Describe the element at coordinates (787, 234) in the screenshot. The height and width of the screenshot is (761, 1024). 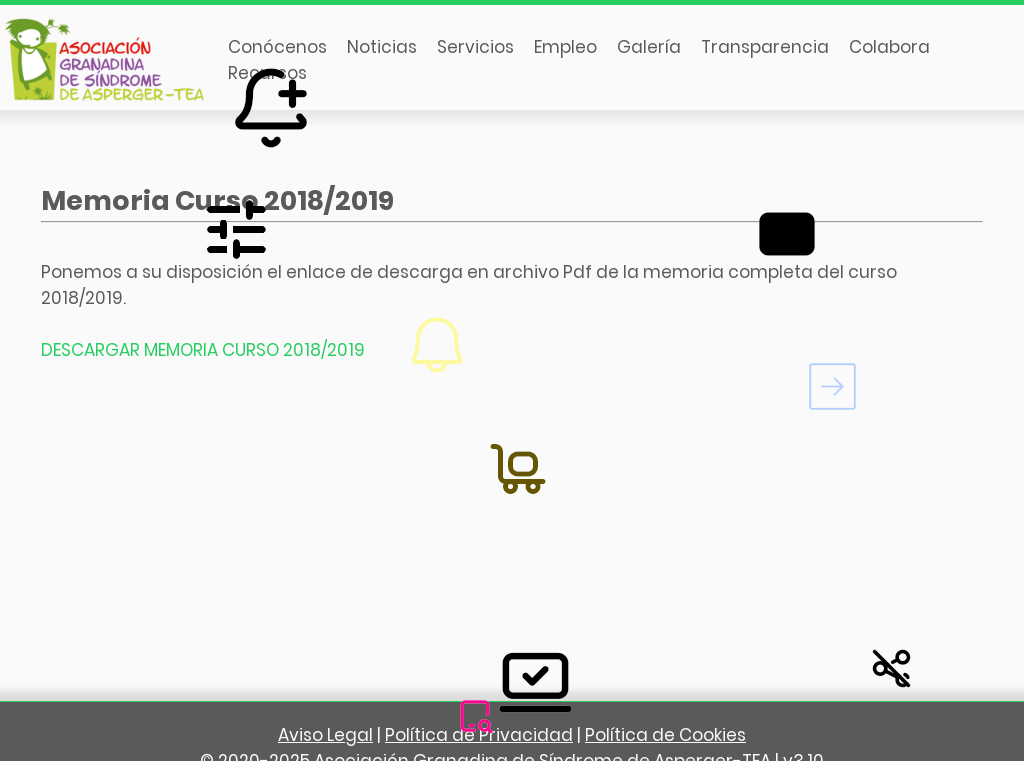
I see `set image crop to 7:5 aspect ratio` at that location.